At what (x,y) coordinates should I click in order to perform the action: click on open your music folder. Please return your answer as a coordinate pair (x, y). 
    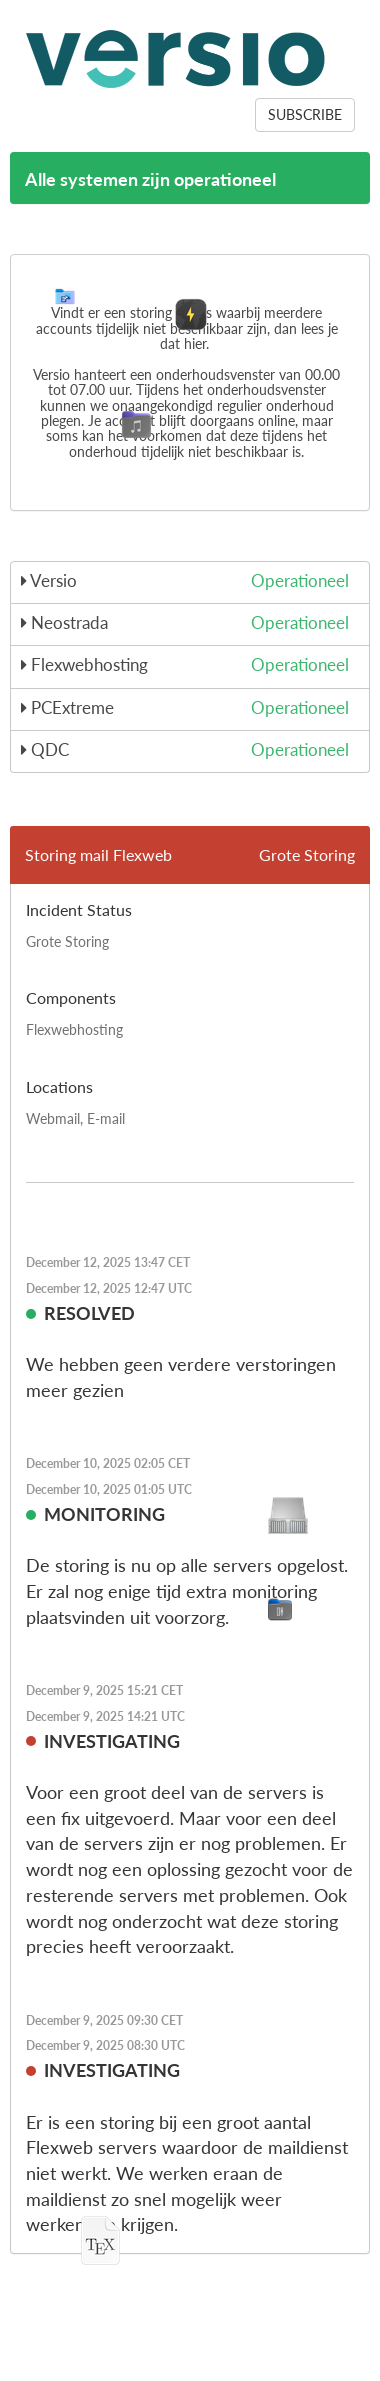
    Looking at the image, I should click on (136, 424).